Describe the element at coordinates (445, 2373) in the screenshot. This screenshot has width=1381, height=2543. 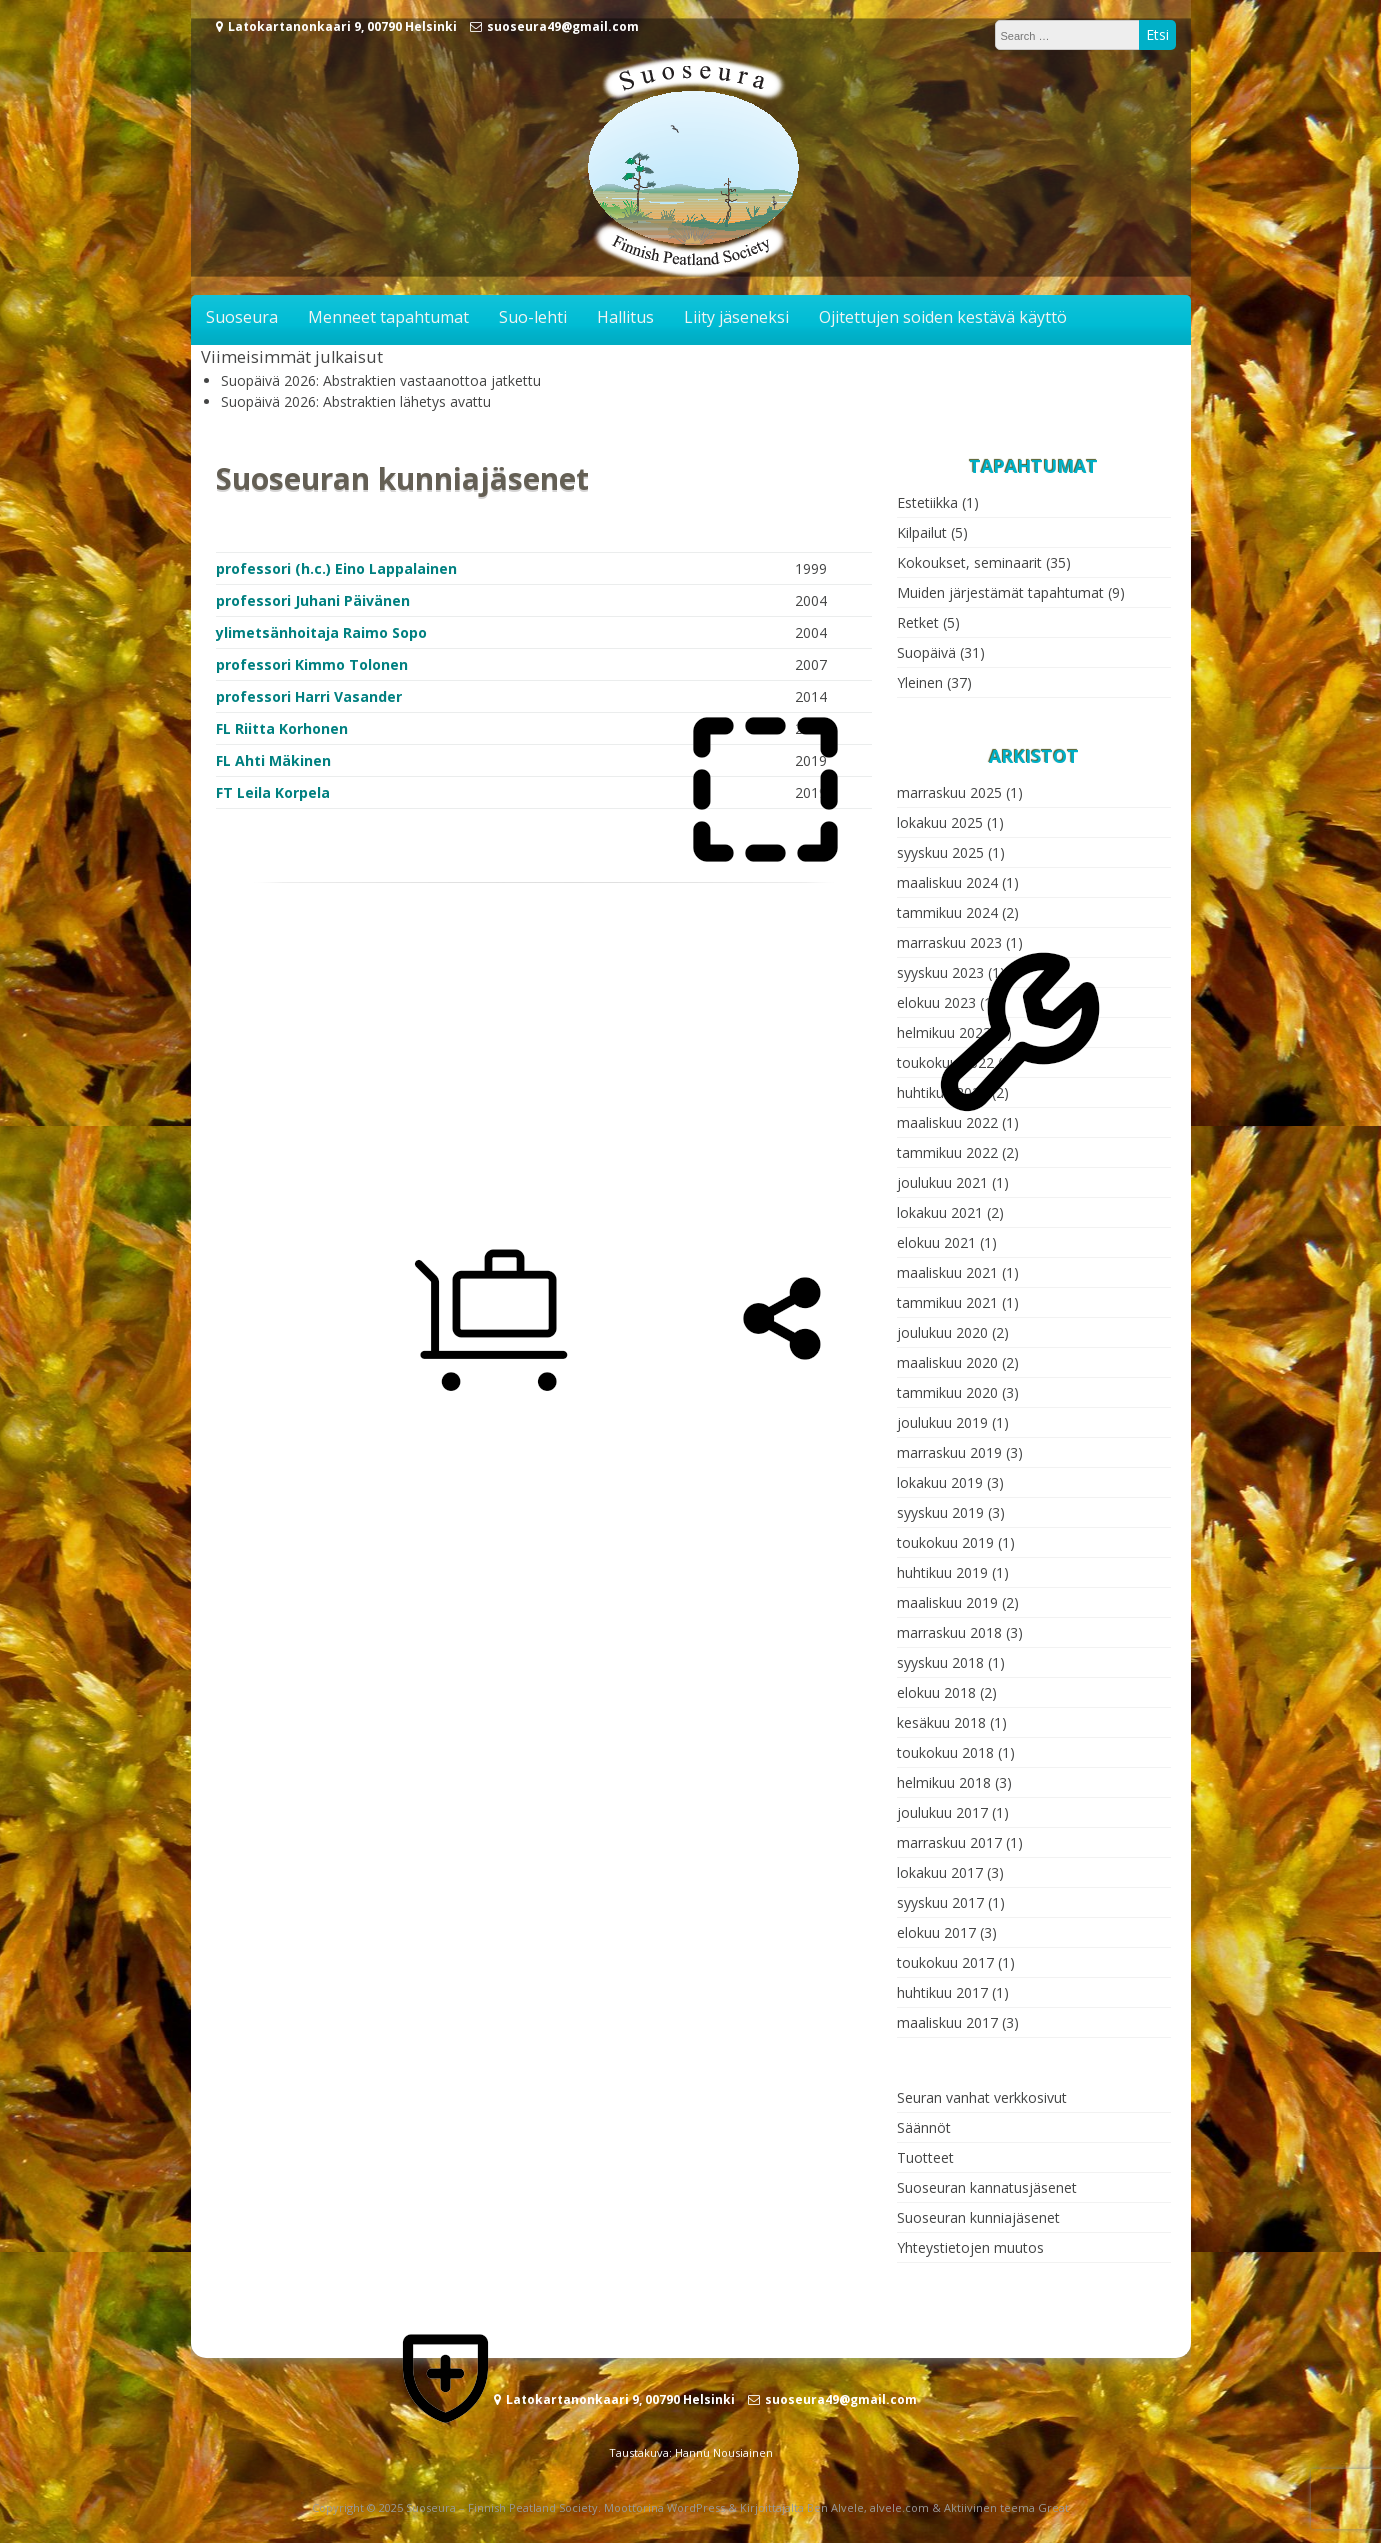
I see `add new security protection` at that location.